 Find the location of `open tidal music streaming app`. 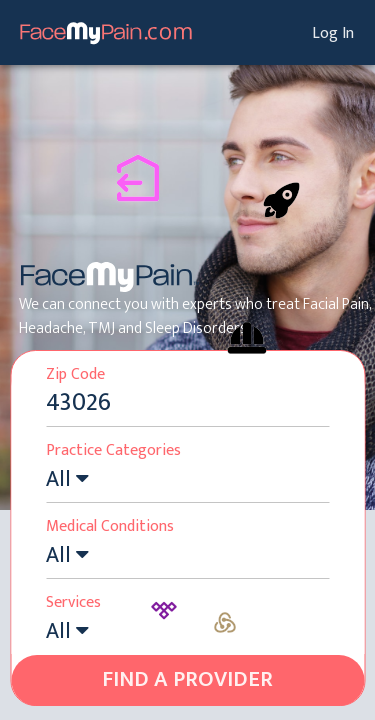

open tidal music streaming app is located at coordinates (164, 610).